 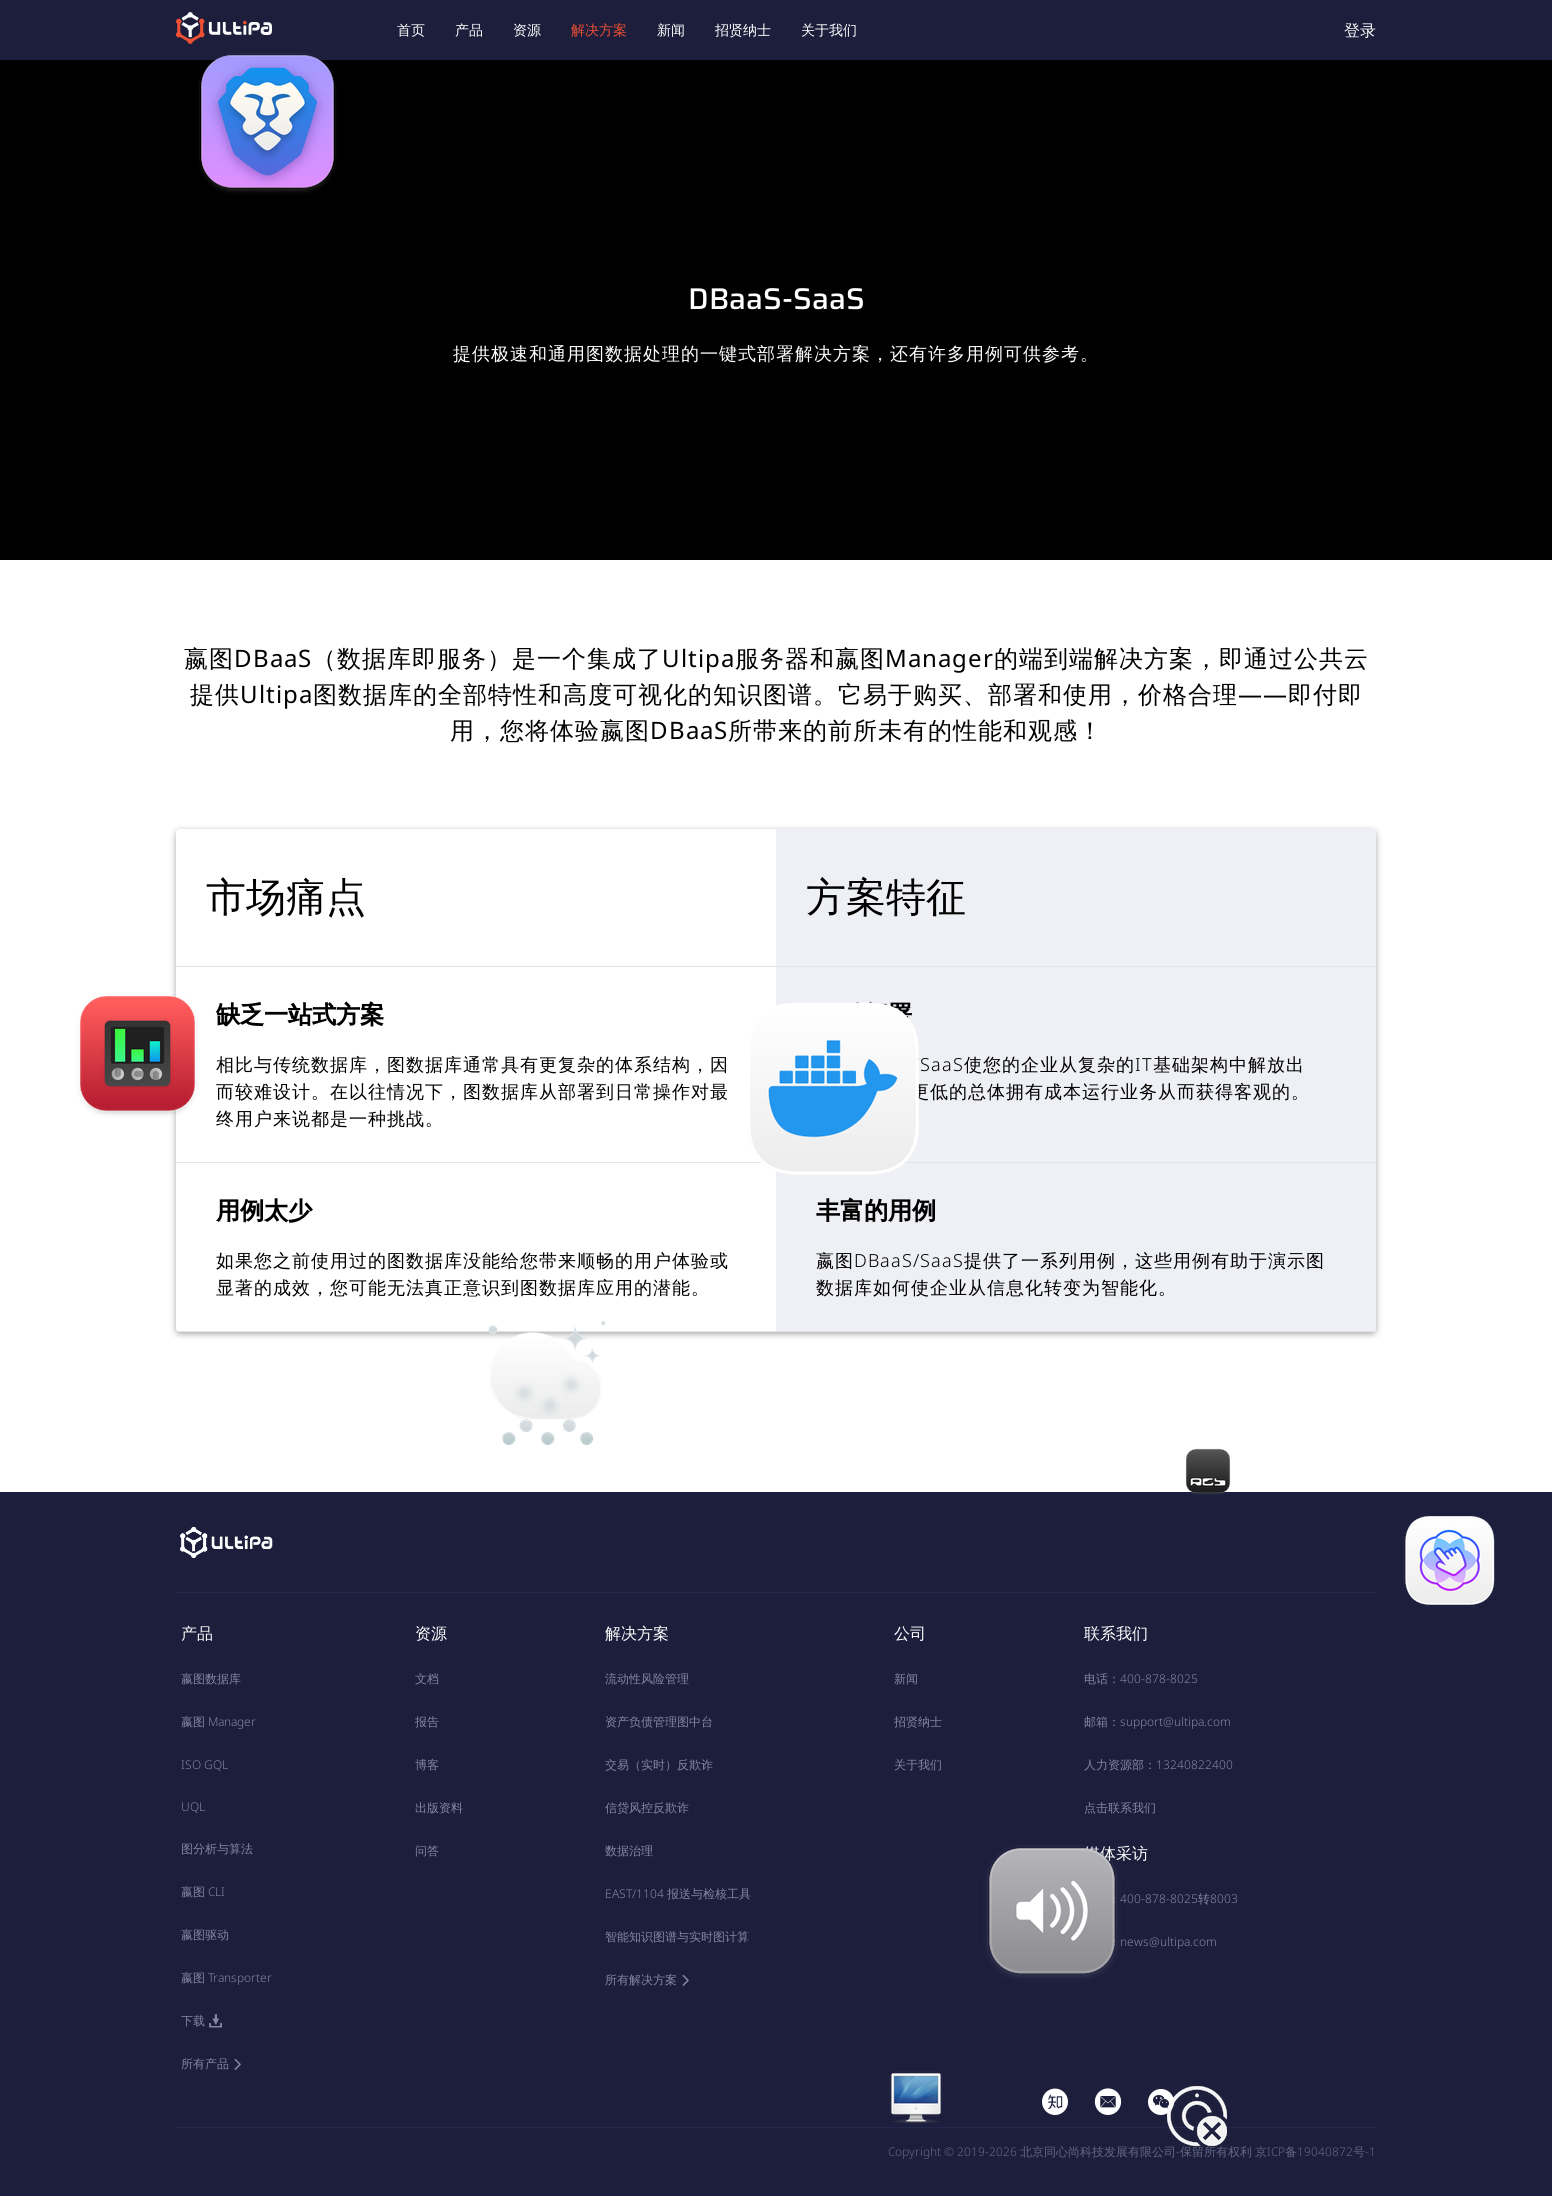 I want to click on camera is currently disabled or blocked, so click(x=1197, y=2116).